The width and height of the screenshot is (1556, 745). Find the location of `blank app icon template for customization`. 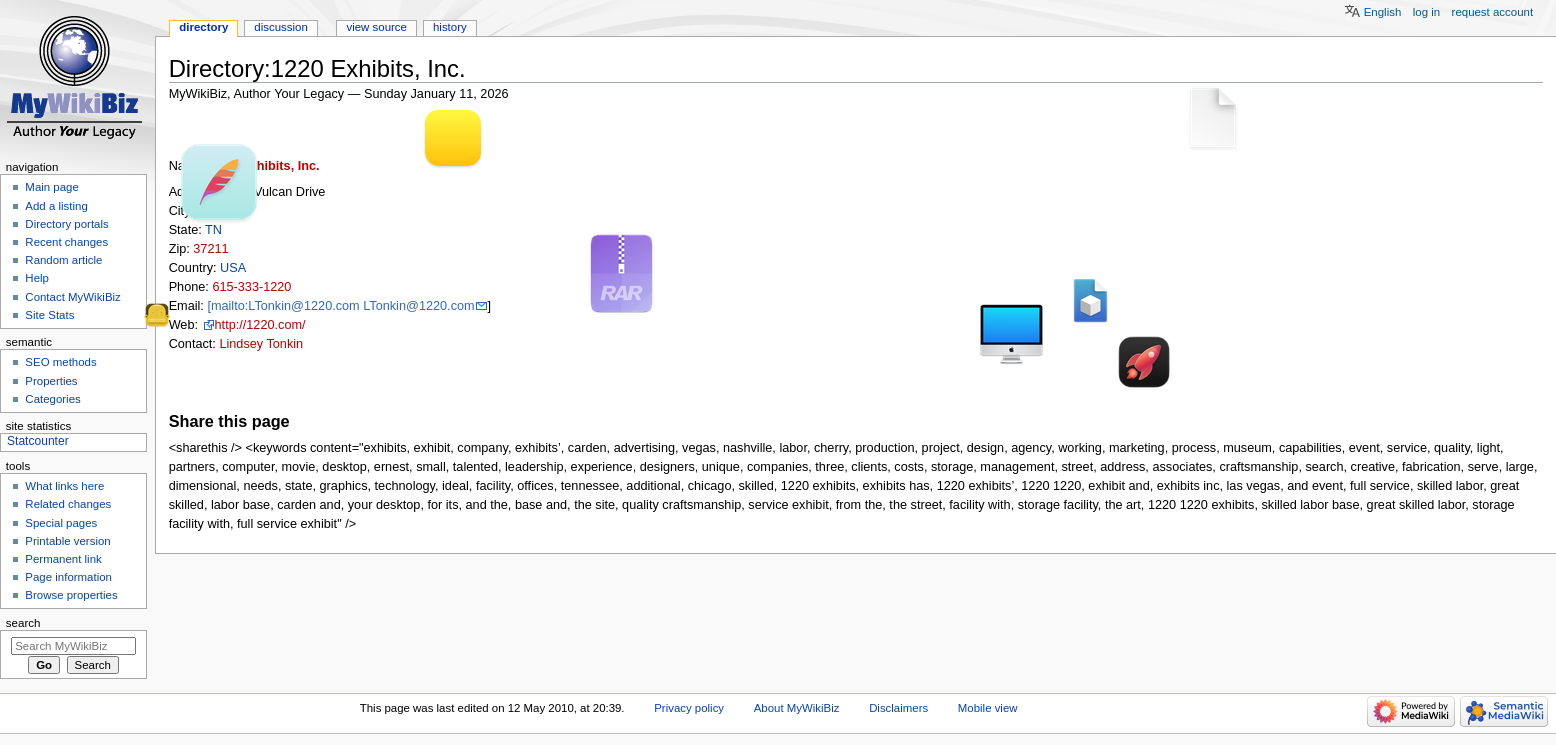

blank app icon template for customization is located at coordinates (453, 138).